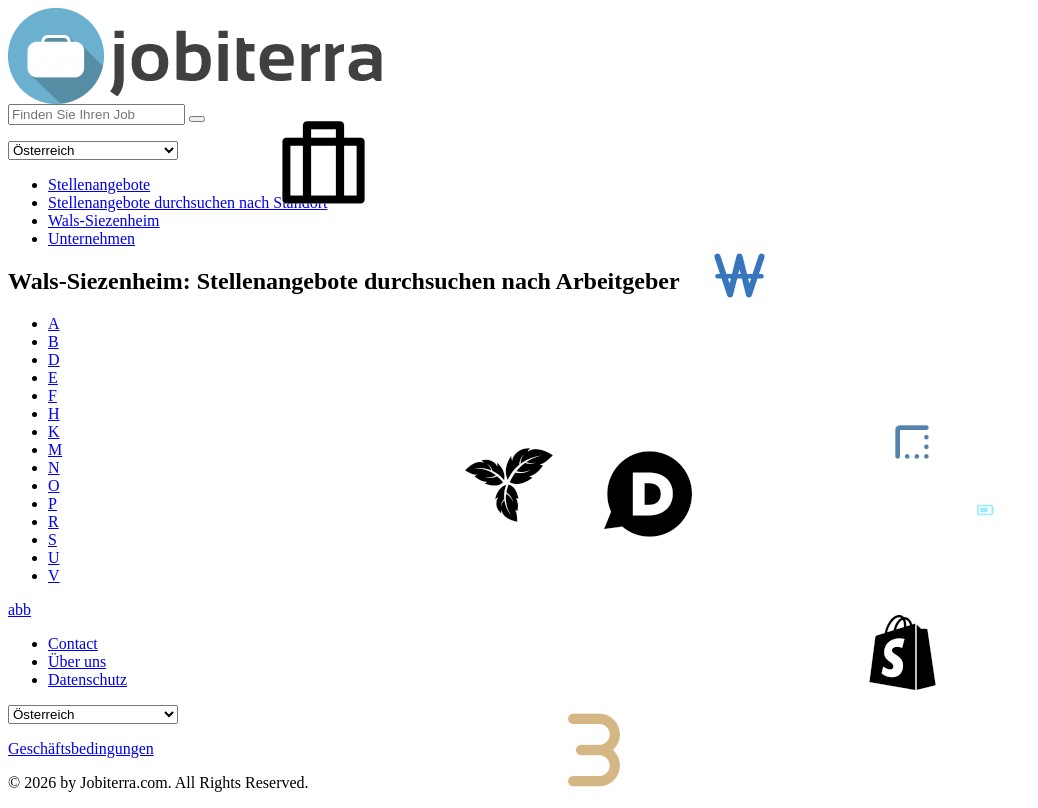 The image size is (1038, 808). I want to click on open shopify store management, so click(902, 652).